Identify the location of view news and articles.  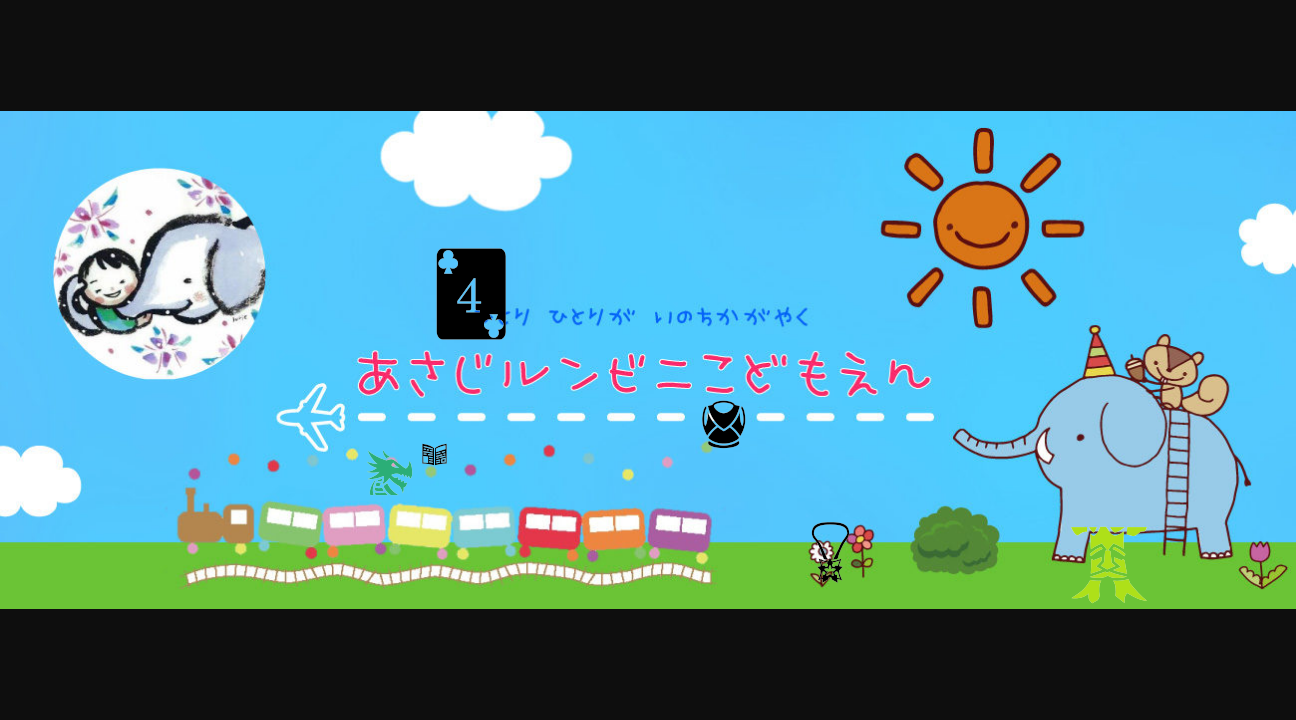
(434, 454).